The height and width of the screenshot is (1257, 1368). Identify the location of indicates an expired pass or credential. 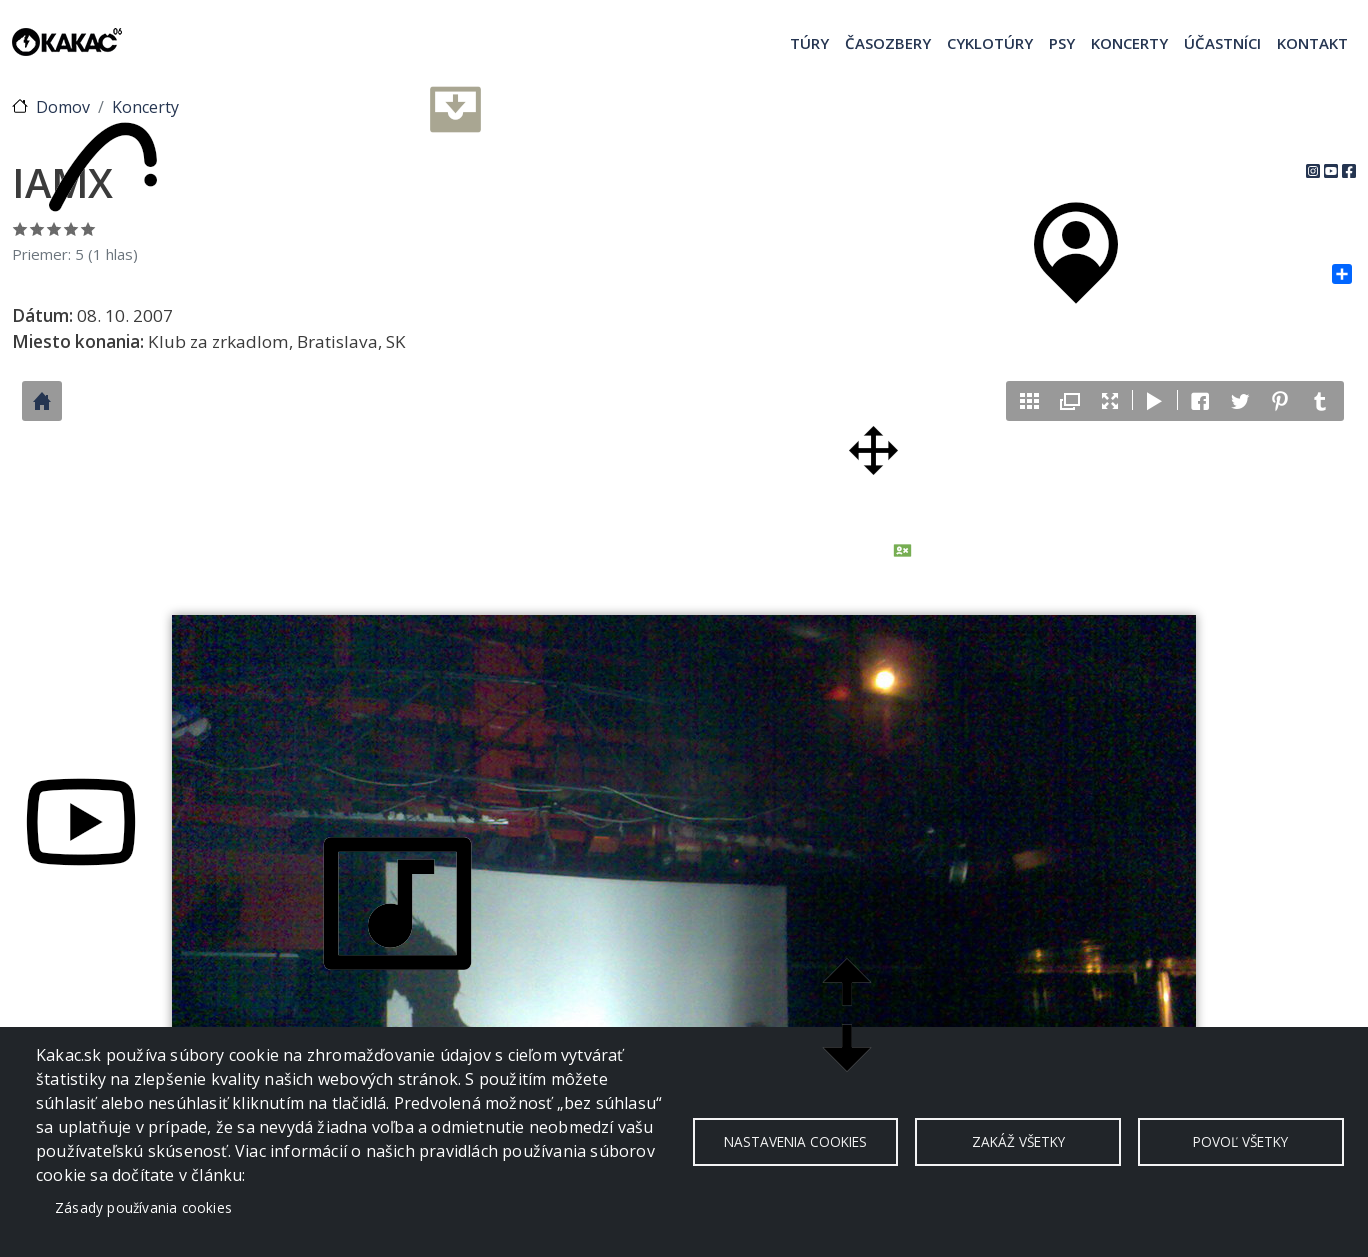
(902, 550).